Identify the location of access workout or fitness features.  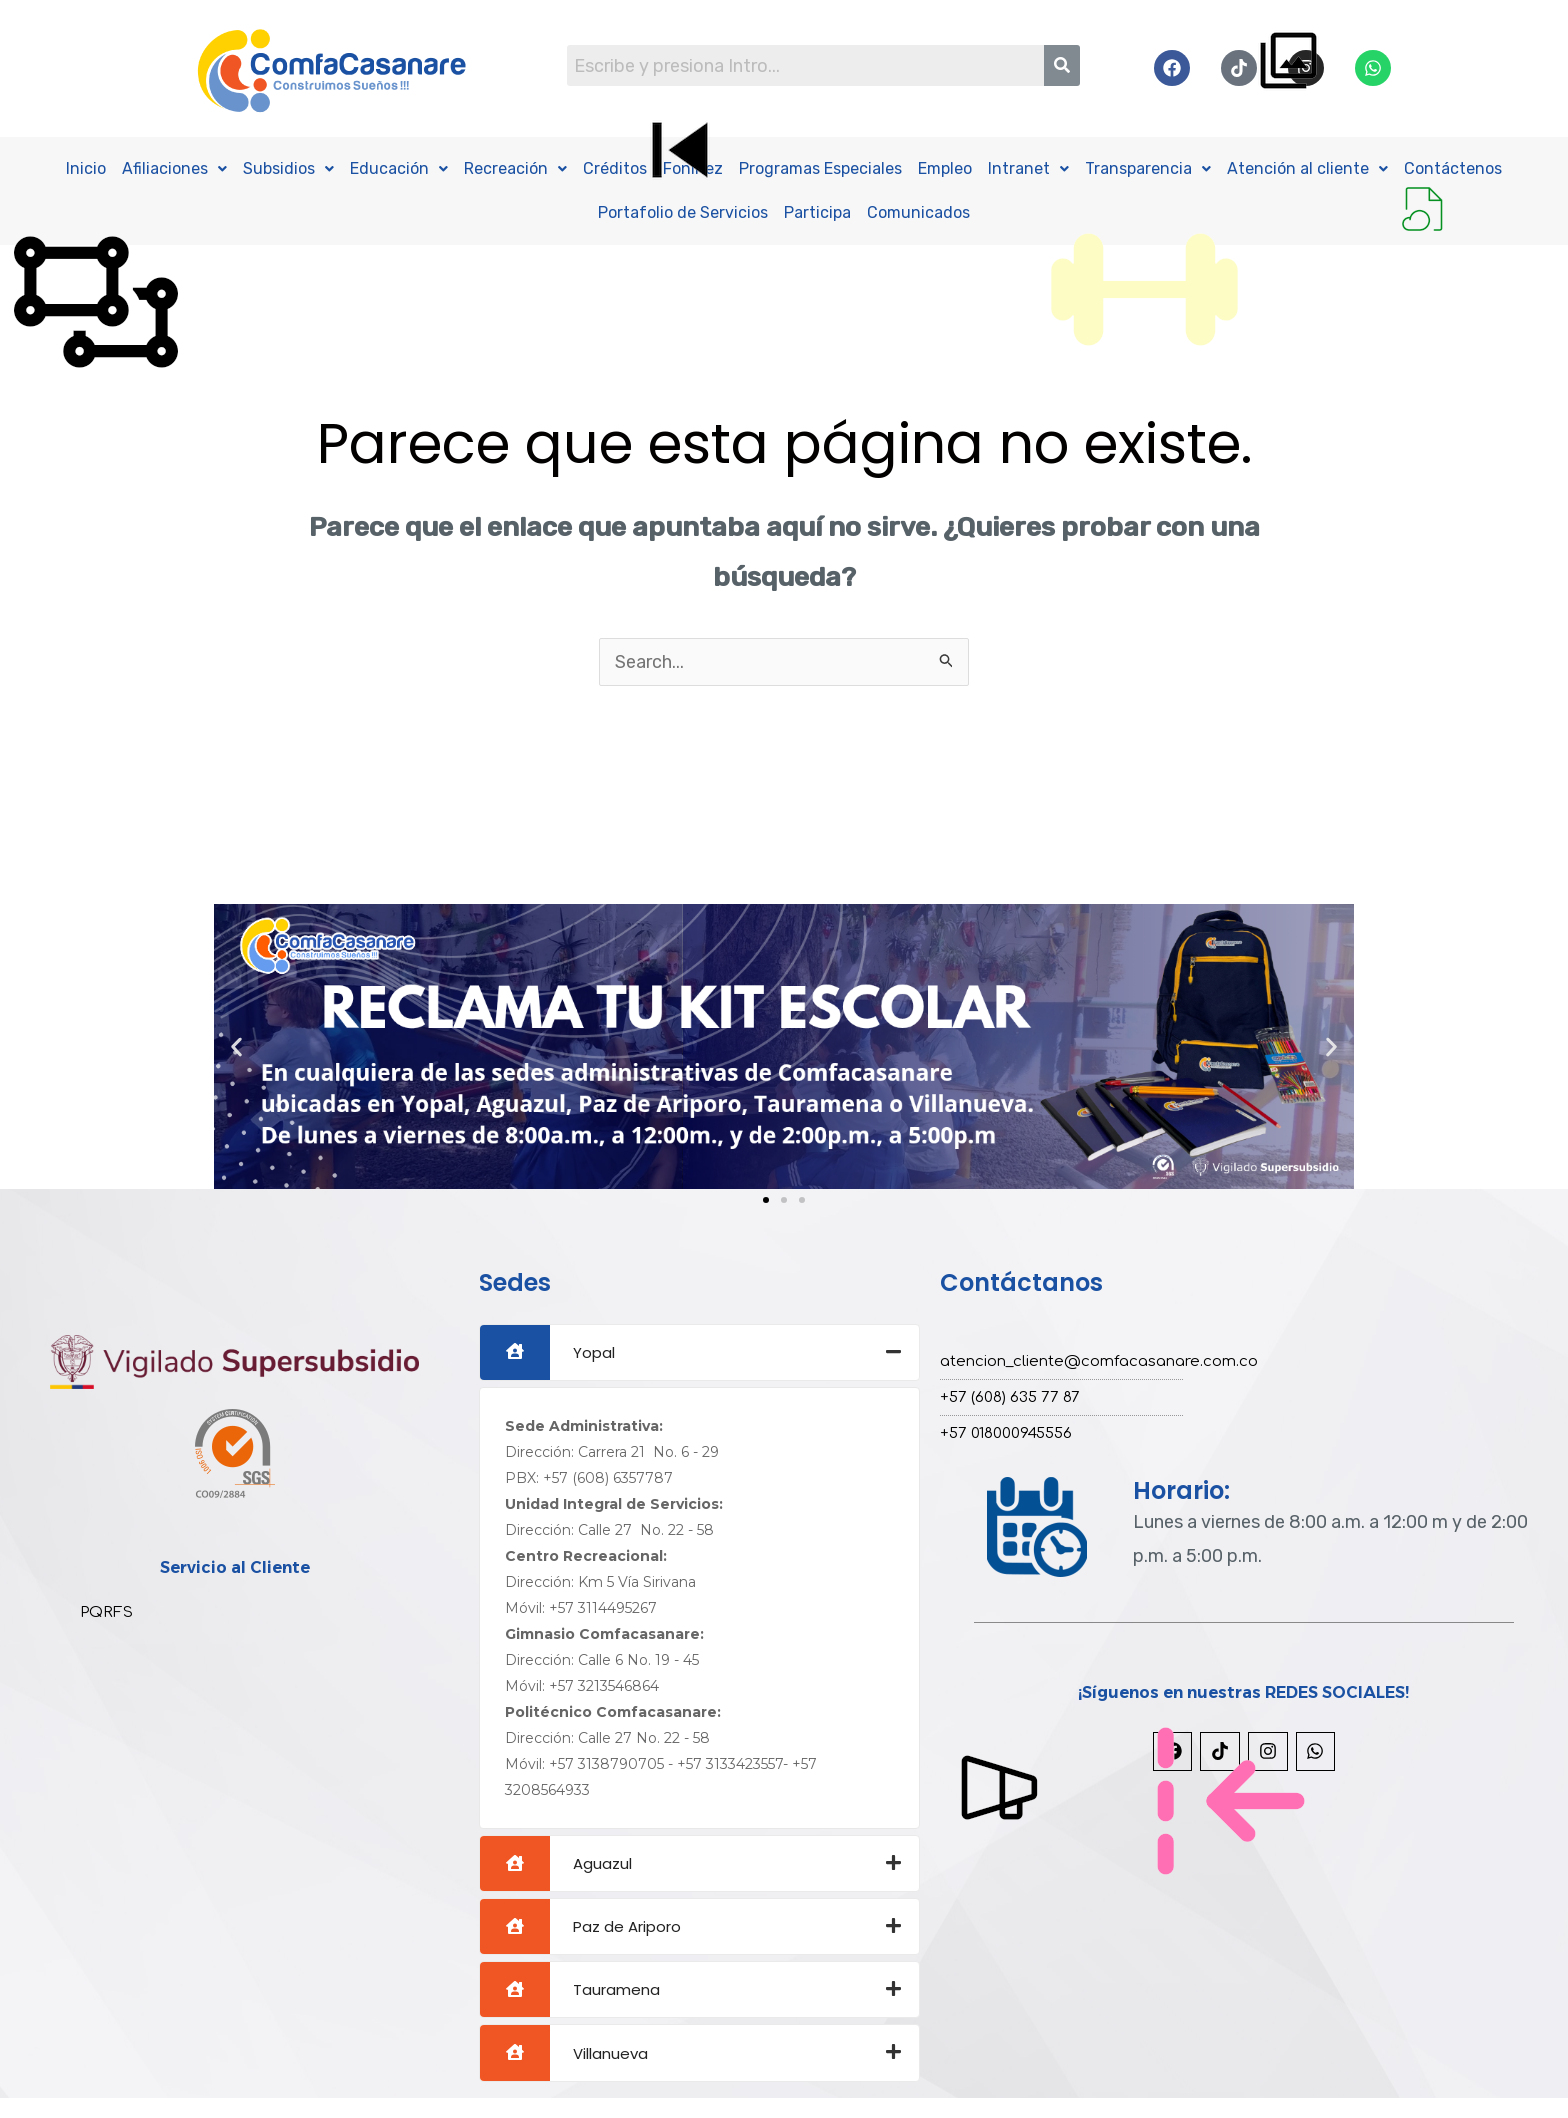
(1144, 289).